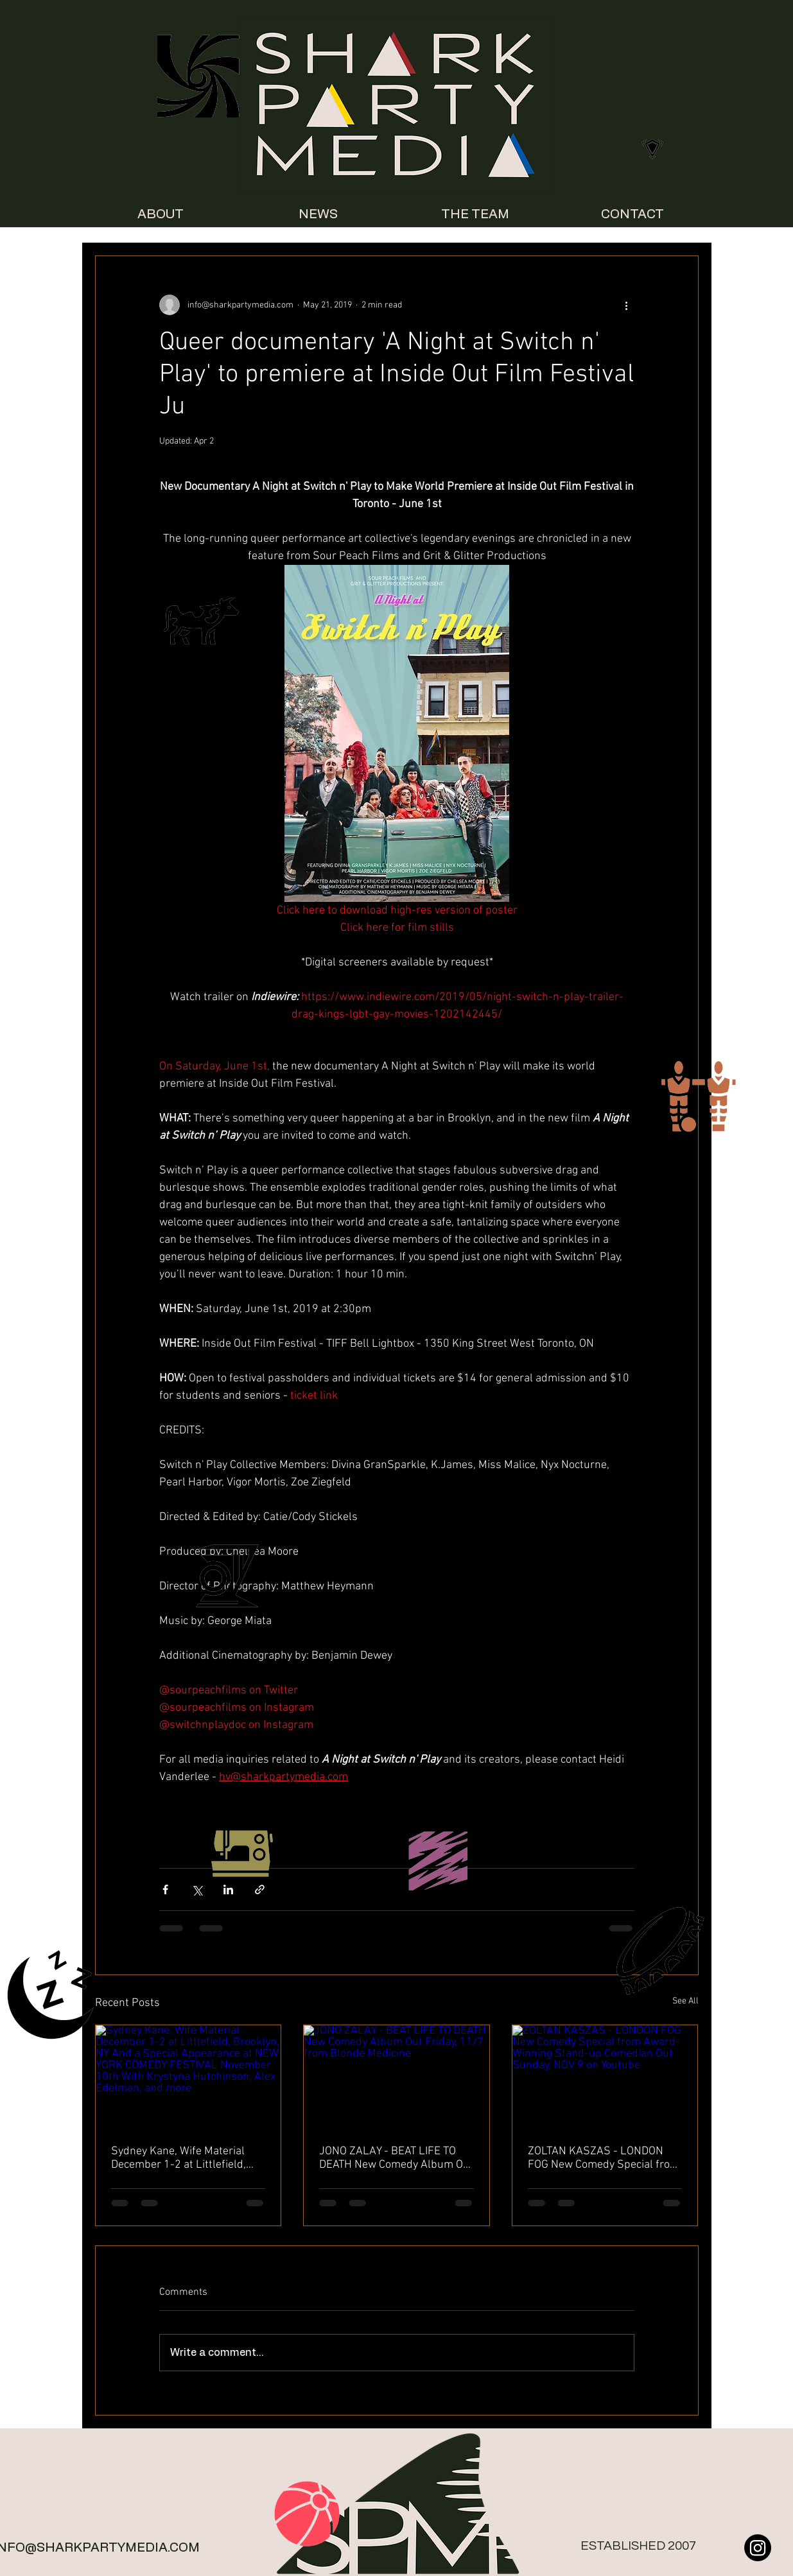 Image resolution: width=793 pixels, height=2576 pixels. What do you see at coordinates (198, 76) in the screenshot?
I see `activate vortex or whirlpool ability` at bounding box center [198, 76].